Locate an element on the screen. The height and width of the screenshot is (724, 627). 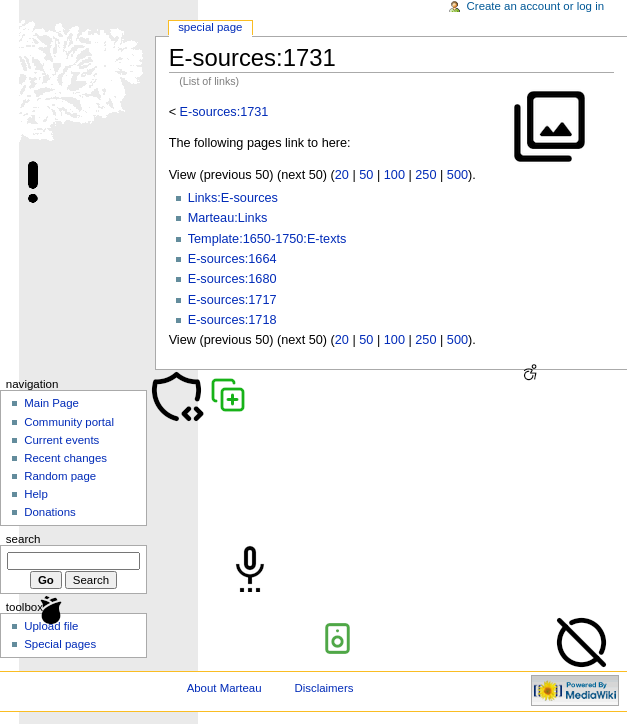
duplicate and add a new item is located at coordinates (228, 395).